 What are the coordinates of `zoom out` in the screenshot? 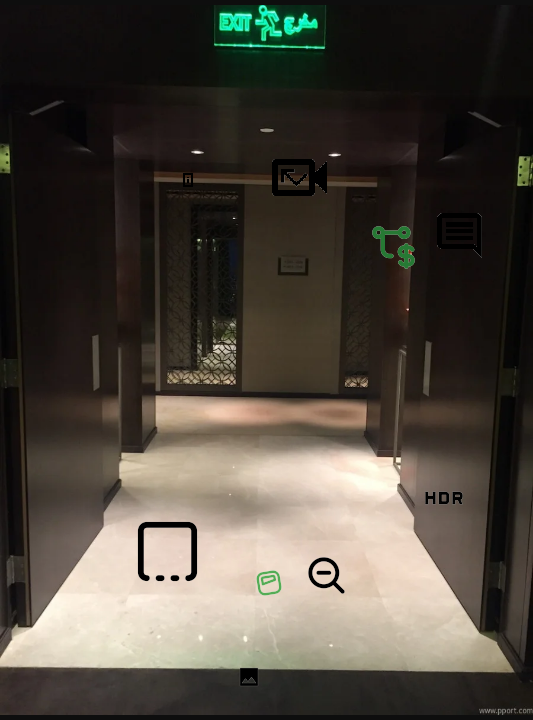 It's located at (326, 575).